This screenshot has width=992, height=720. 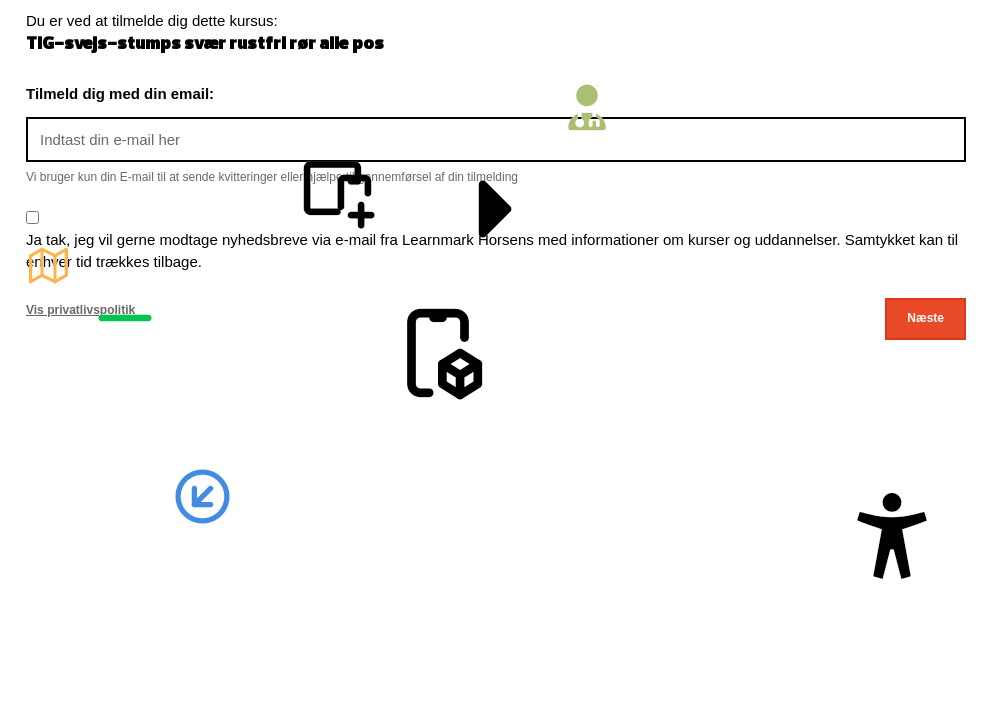 What do you see at coordinates (48, 265) in the screenshot?
I see `view map or navigation` at bounding box center [48, 265].